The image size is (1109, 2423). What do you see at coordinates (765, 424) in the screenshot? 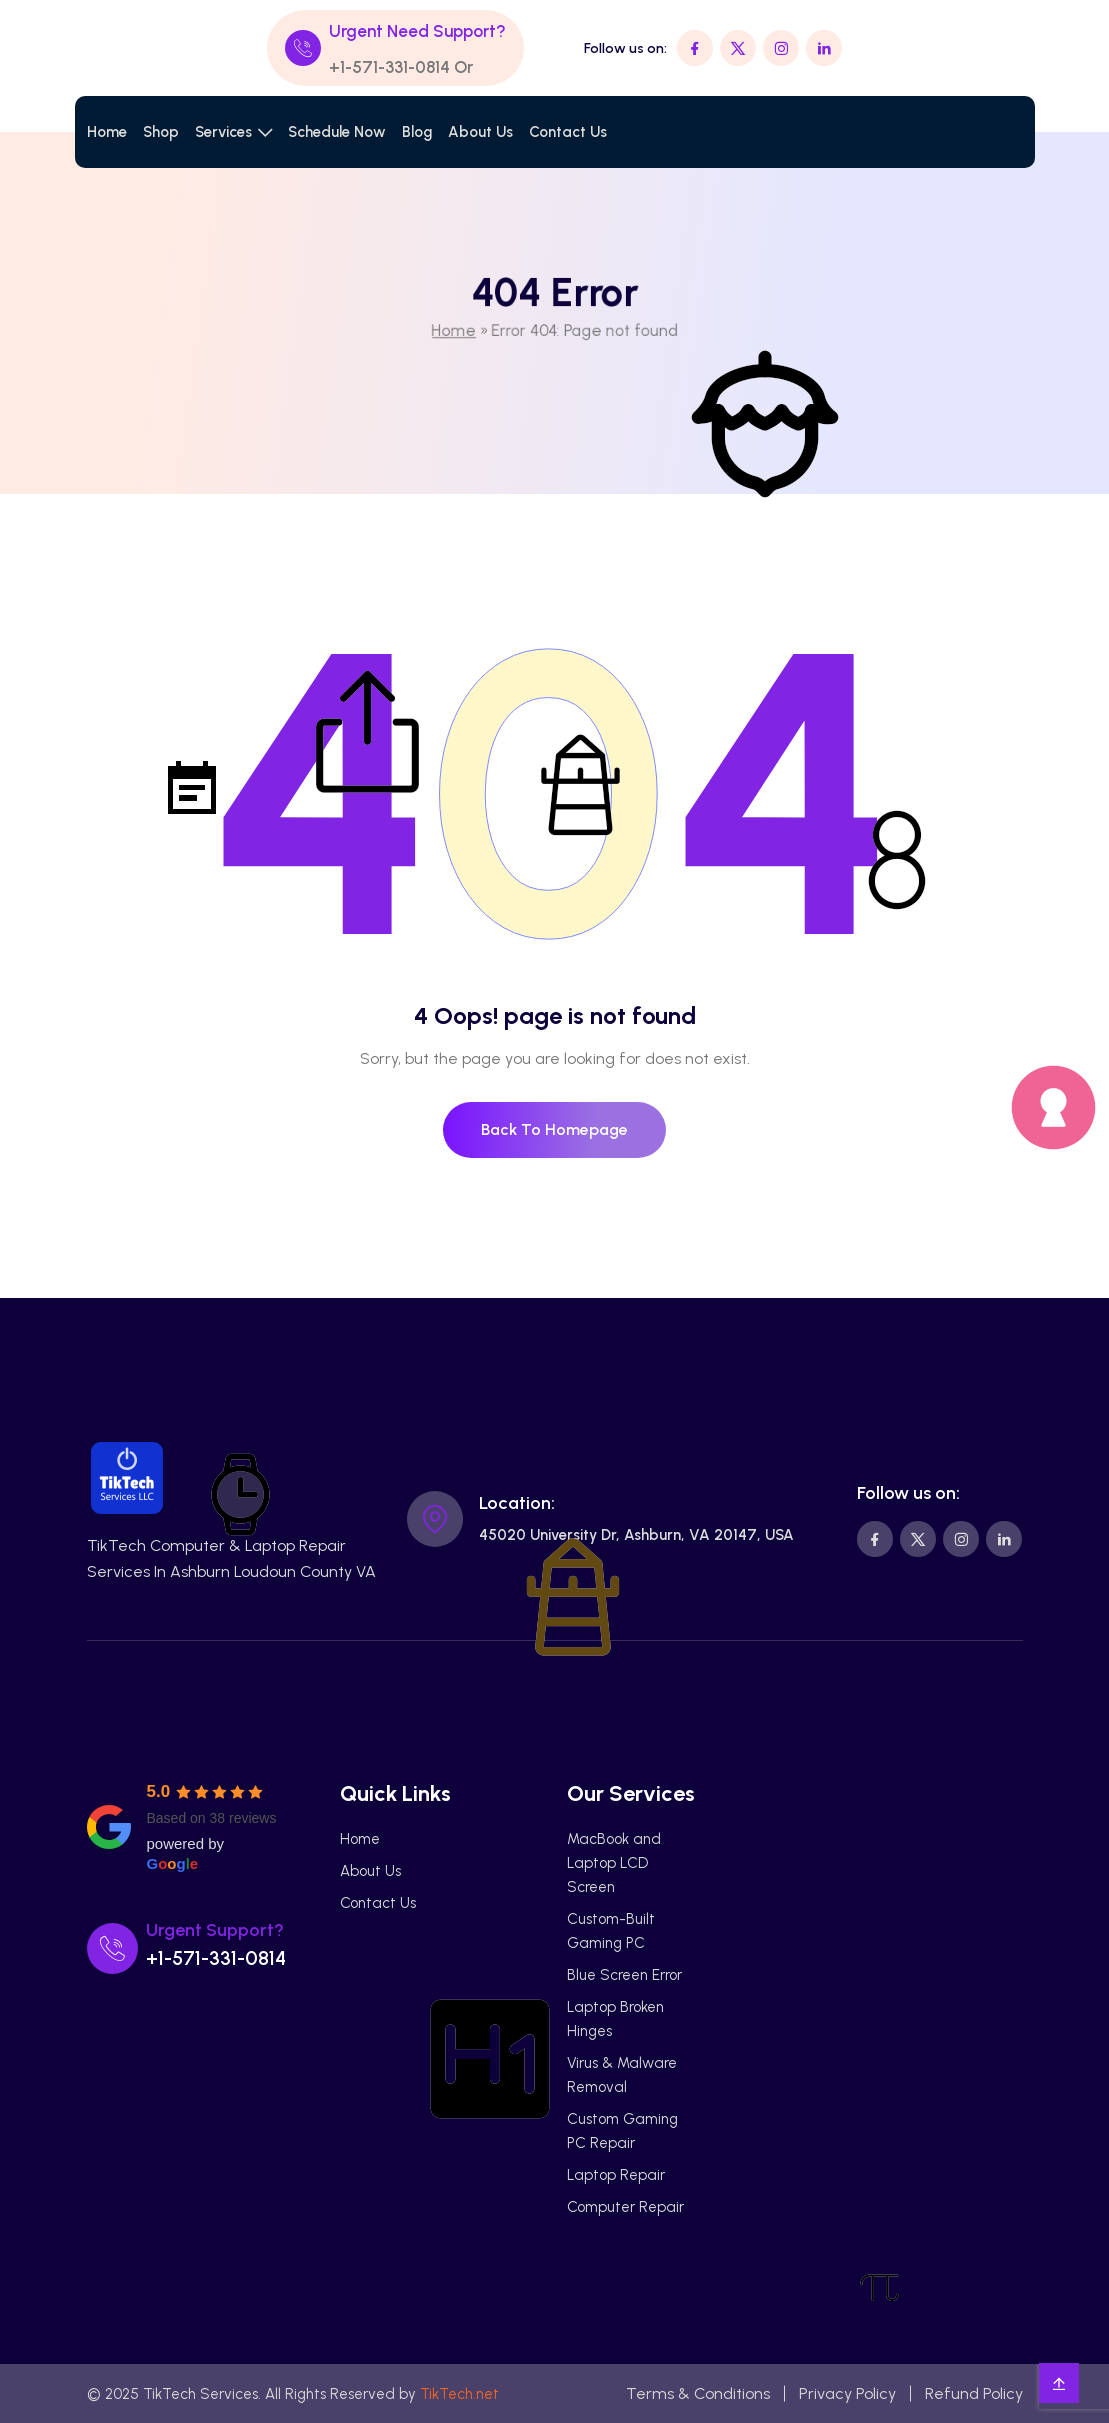
I see `access settings or configuration options` at bounding box center [765, 424].